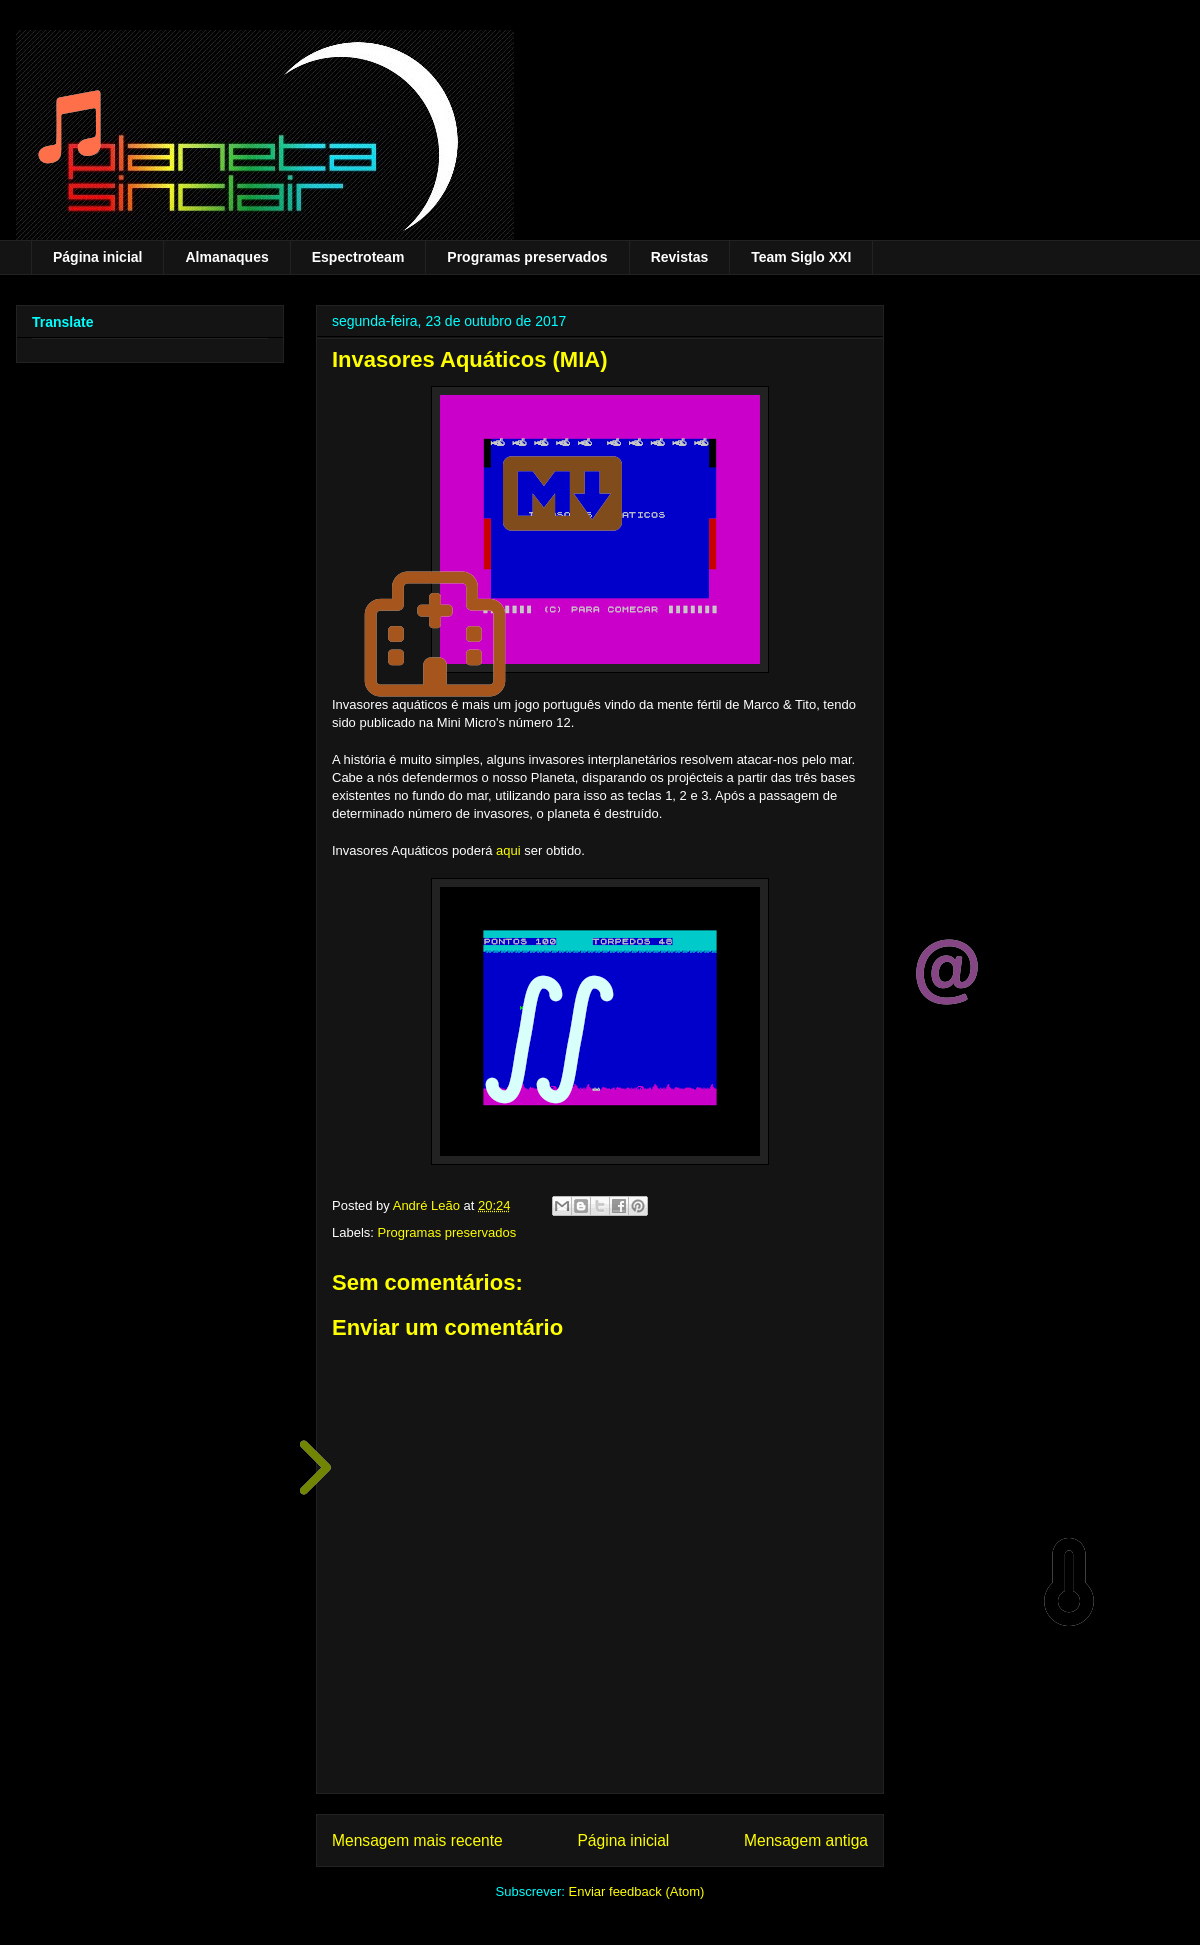 The height and width of the screenshot is (1945, 1200). Describe the element at coordinates (311, 1467) in the screenshot. I see `navigate to the next item or screen` at that location.